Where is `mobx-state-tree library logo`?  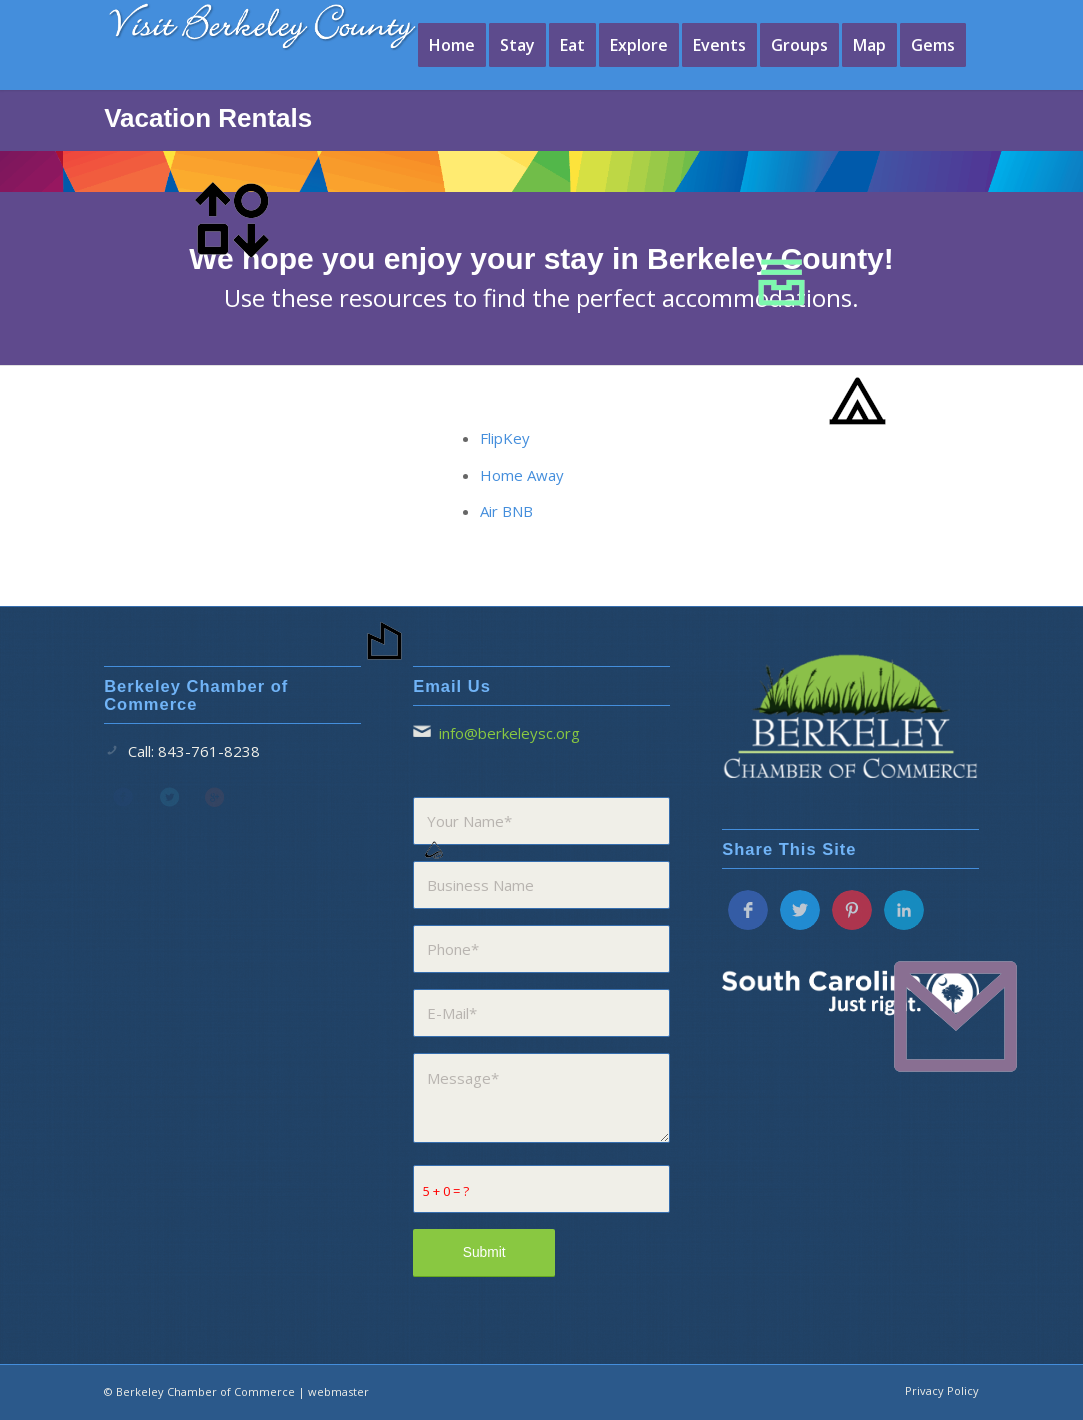 mobx-state-tree library logo is located at coordinates (434, 850).